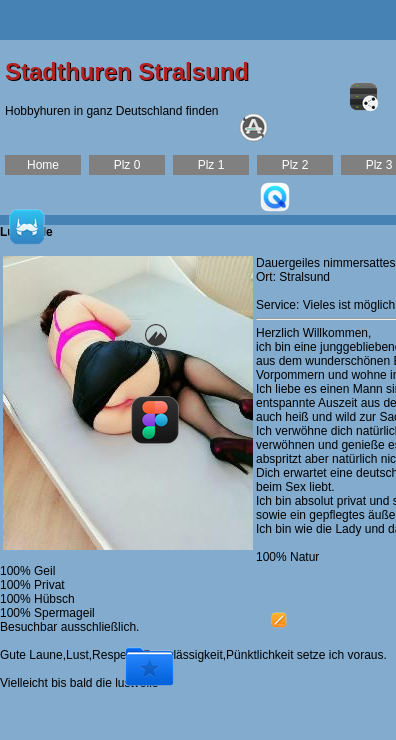  I want to click on open Apple Pages document editor, so click(279, 620).